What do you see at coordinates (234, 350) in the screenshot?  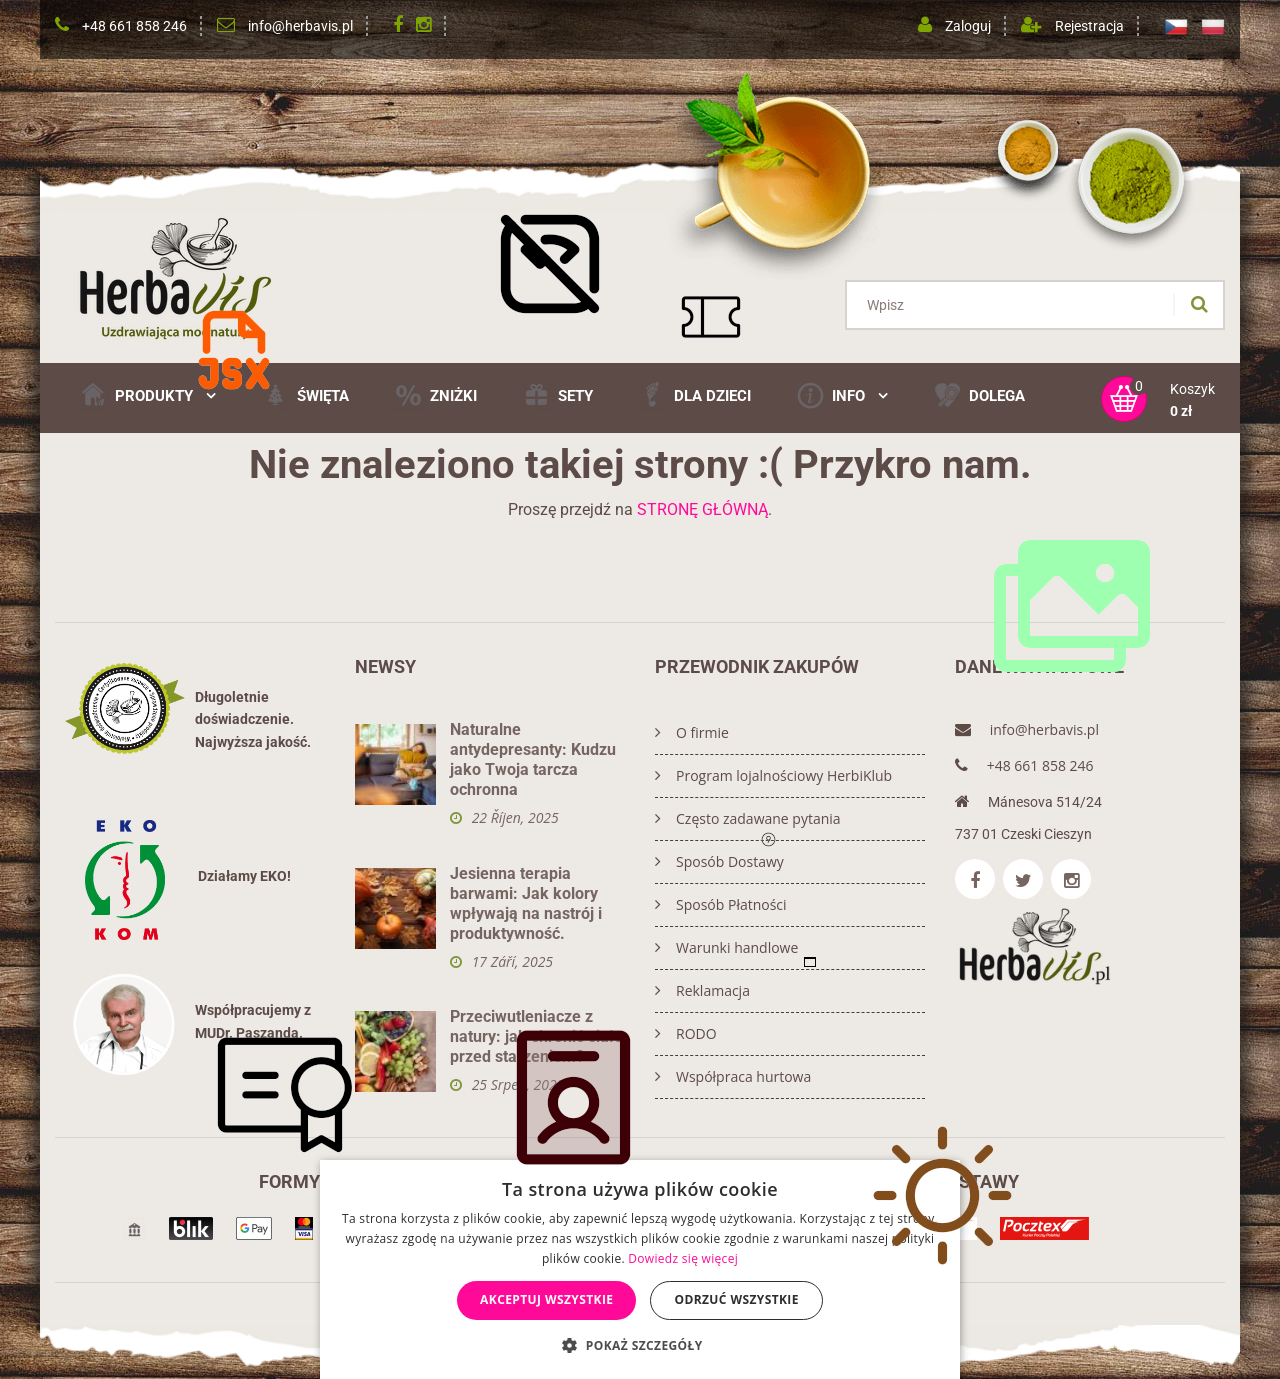 I see `indicates a JSX file type` at bounding box center [234, 350].